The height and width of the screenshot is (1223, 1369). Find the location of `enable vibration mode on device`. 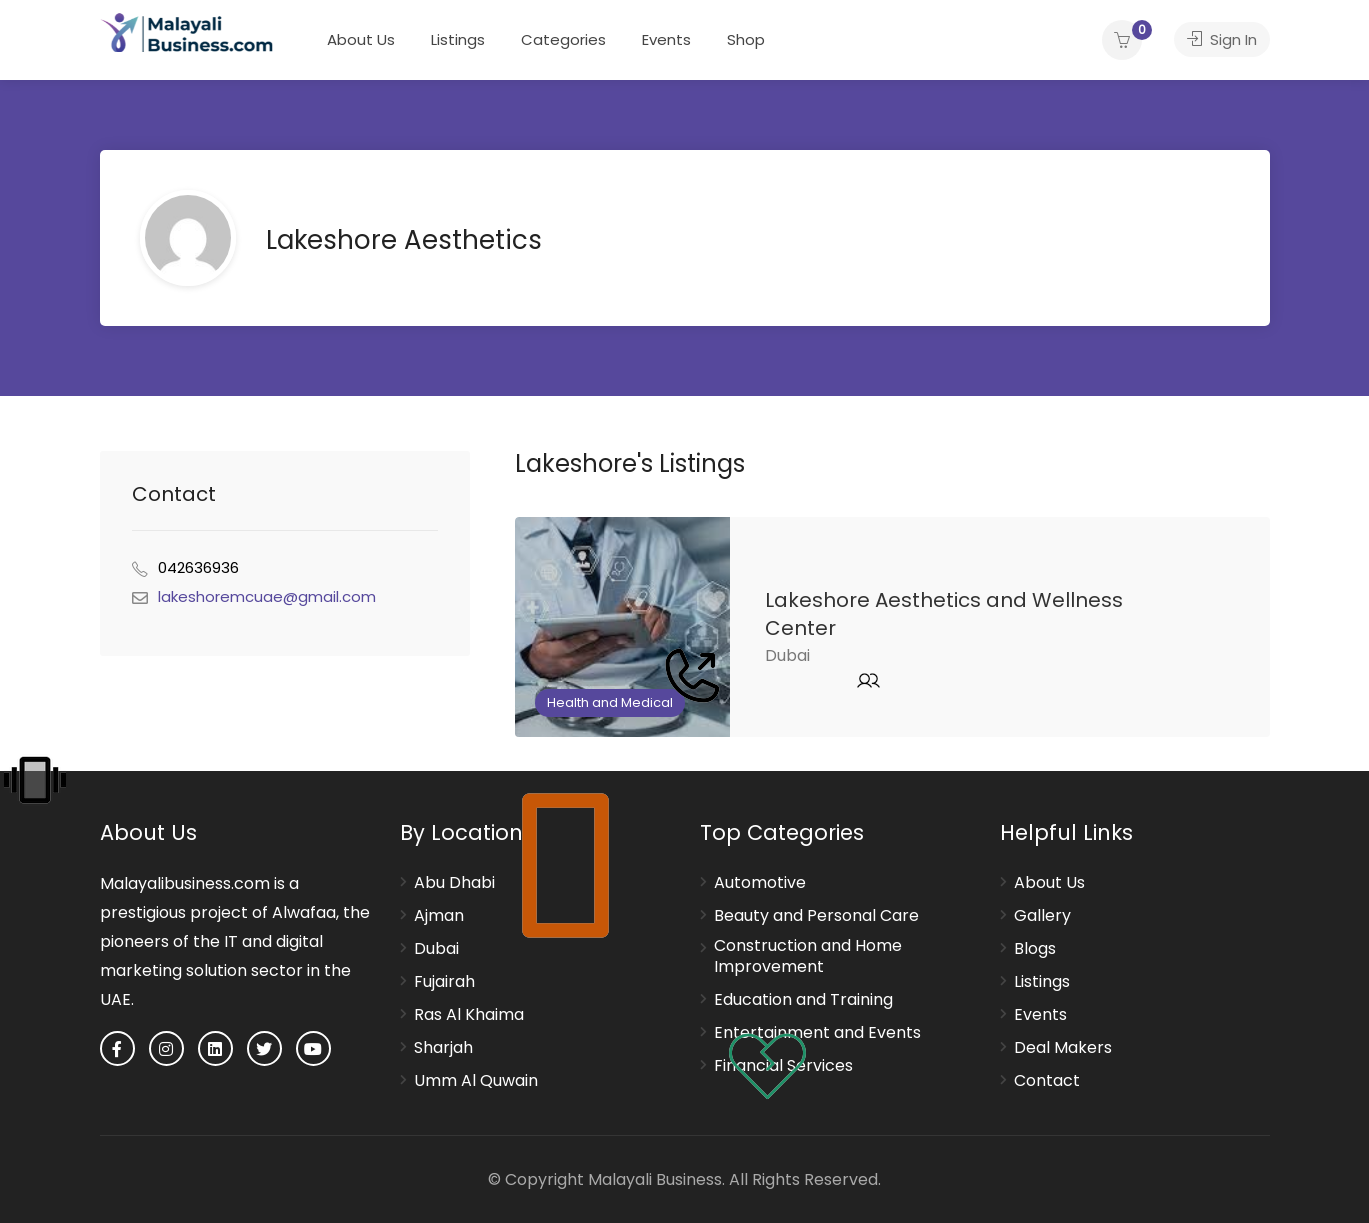

enable vibration mode on device is located at coordinates (35, 780).